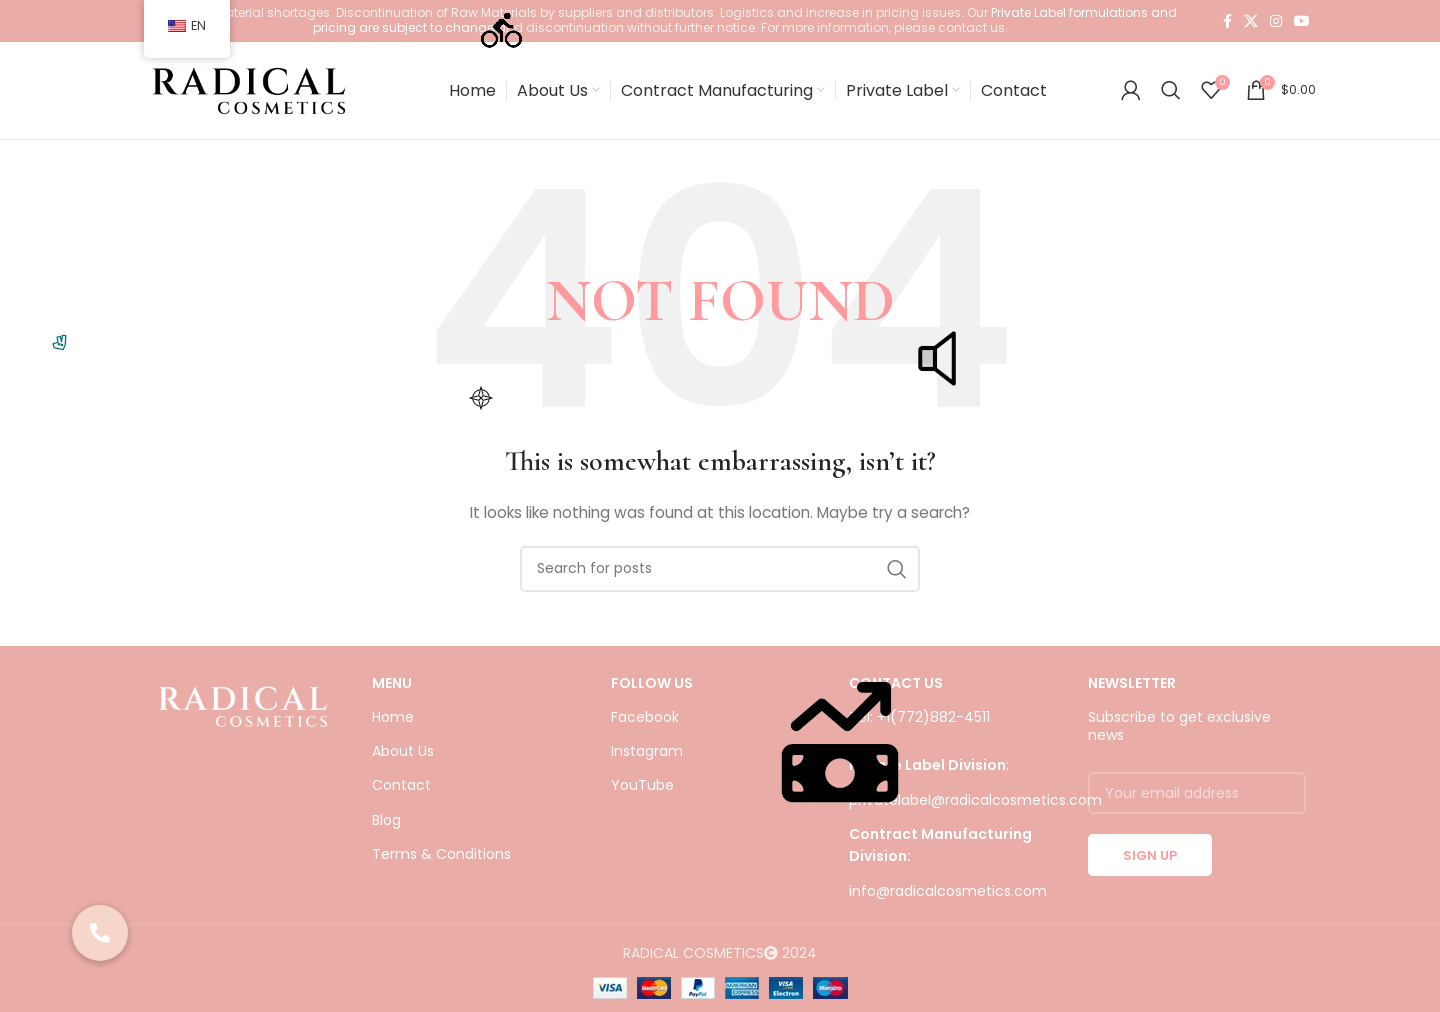  I want to click on access navigation or orientation tools, so click(481, 398).